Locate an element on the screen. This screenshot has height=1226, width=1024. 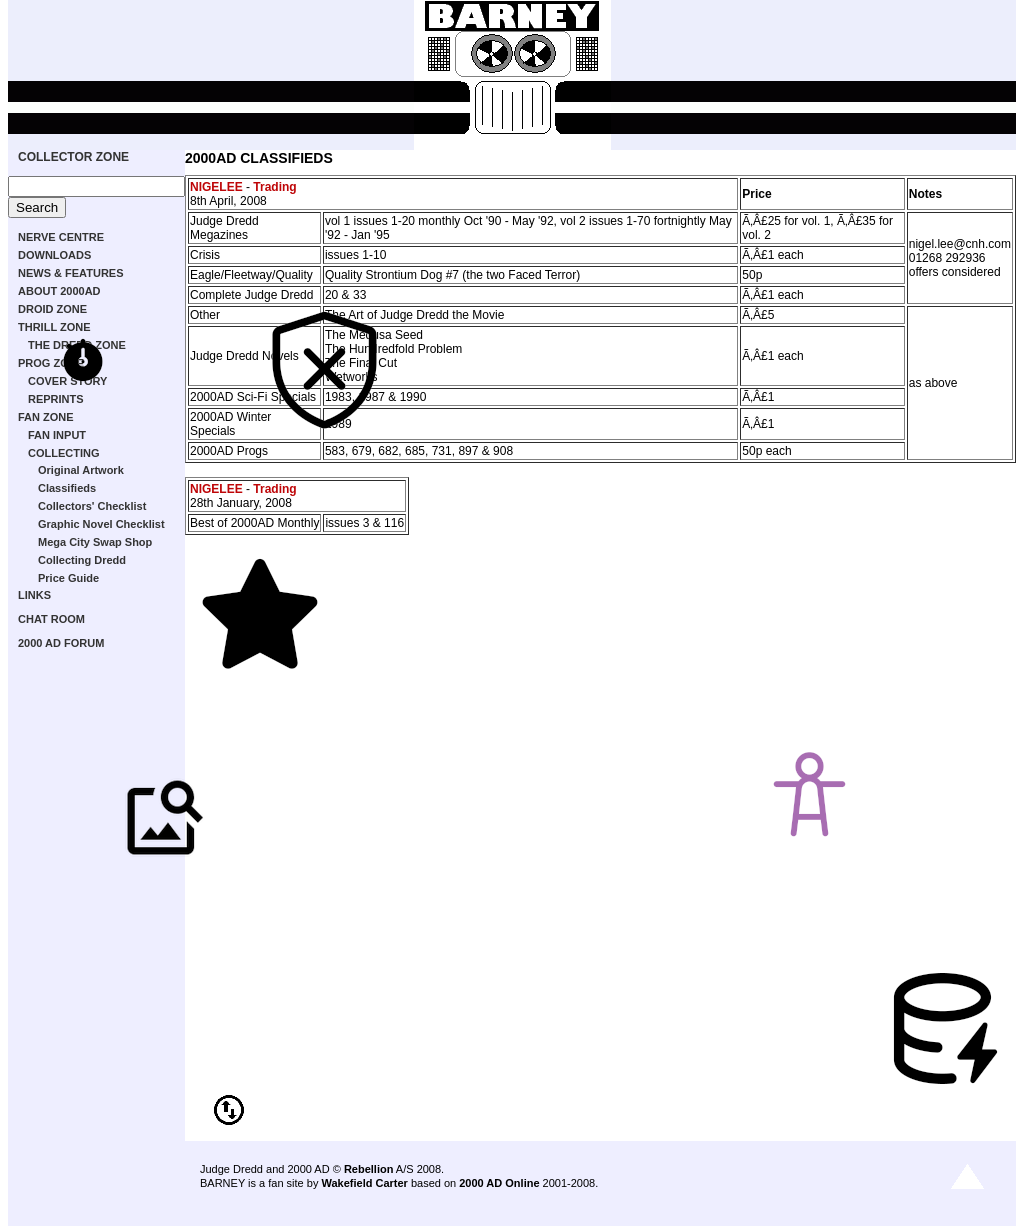
search using an image or photo is located at coordinates (164, 817).